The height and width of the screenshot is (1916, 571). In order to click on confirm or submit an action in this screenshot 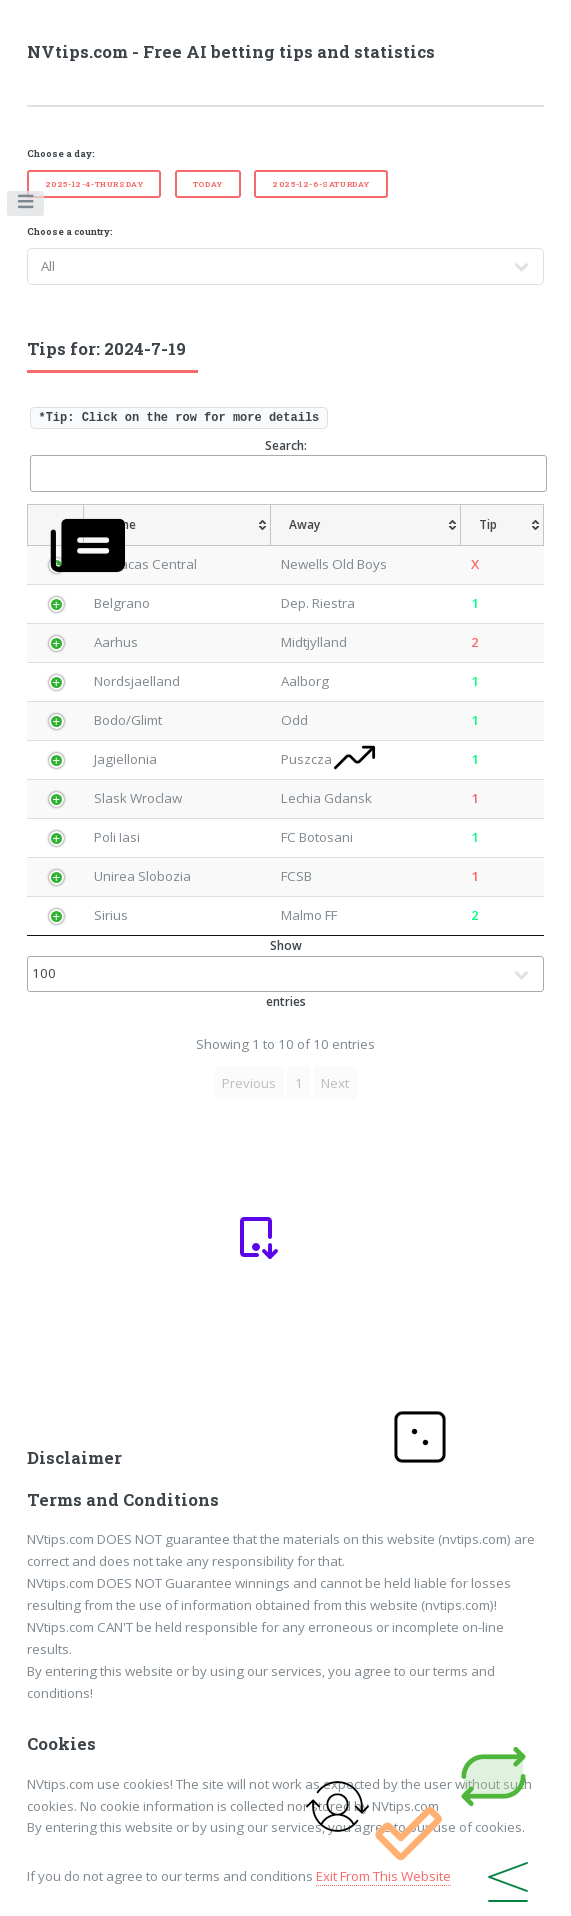, I will do `click(407, 1832)`.